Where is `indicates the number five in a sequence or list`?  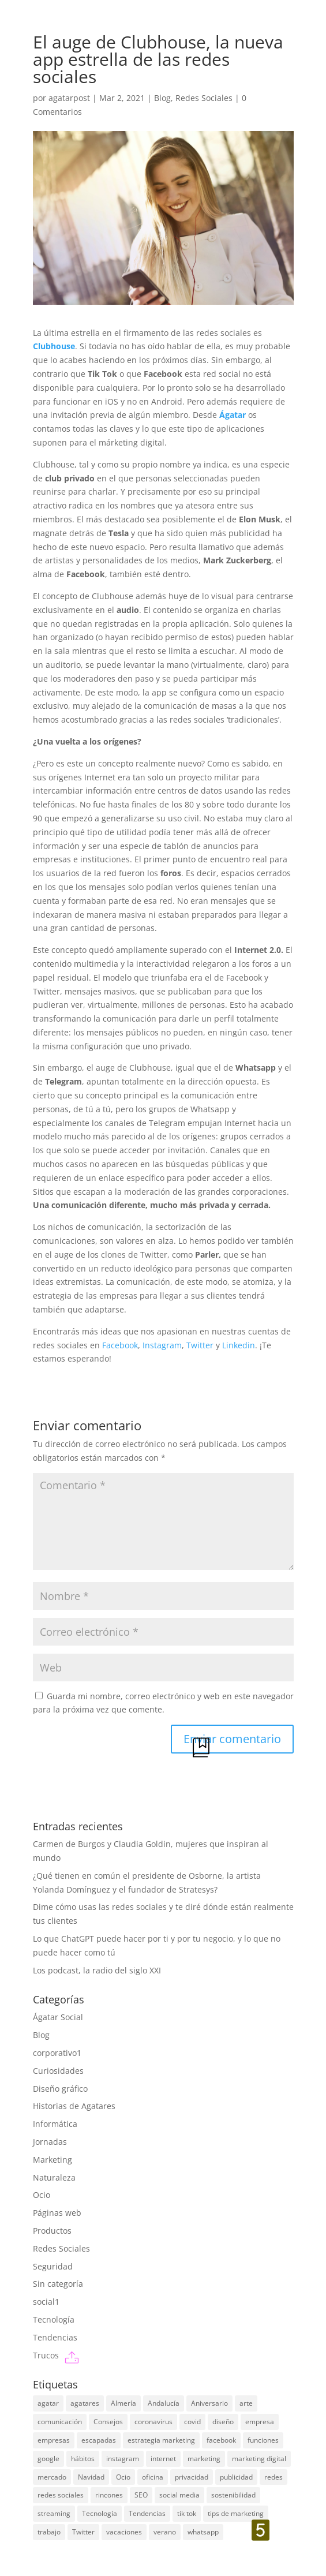
indicates the number five in a sequence or list is located at coordinates (260, 2530).